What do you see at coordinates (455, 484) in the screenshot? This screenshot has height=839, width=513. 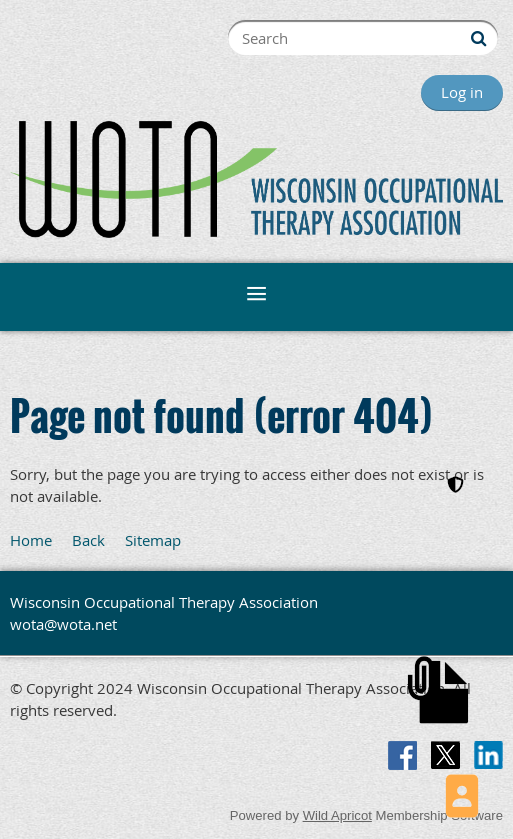 I see `view security or protection settings` at bounding box center [455, 484].